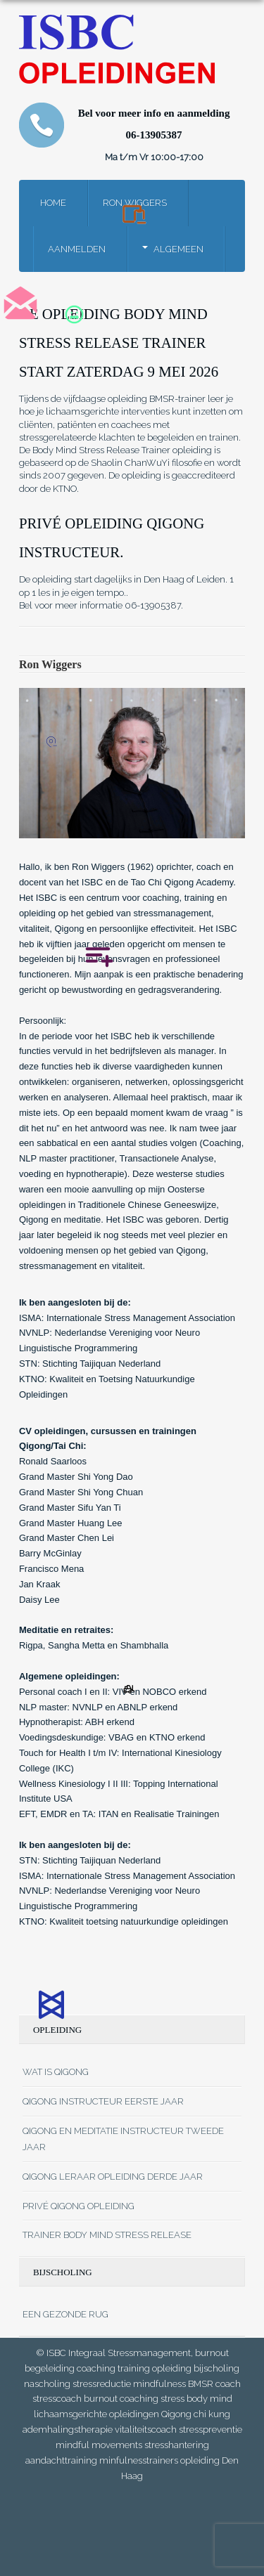 The width and height of the screenshot is (264, 2576). Describe the element at coordinates (20, 303) in the screenshot. I see `an opened or read email message` at that location.